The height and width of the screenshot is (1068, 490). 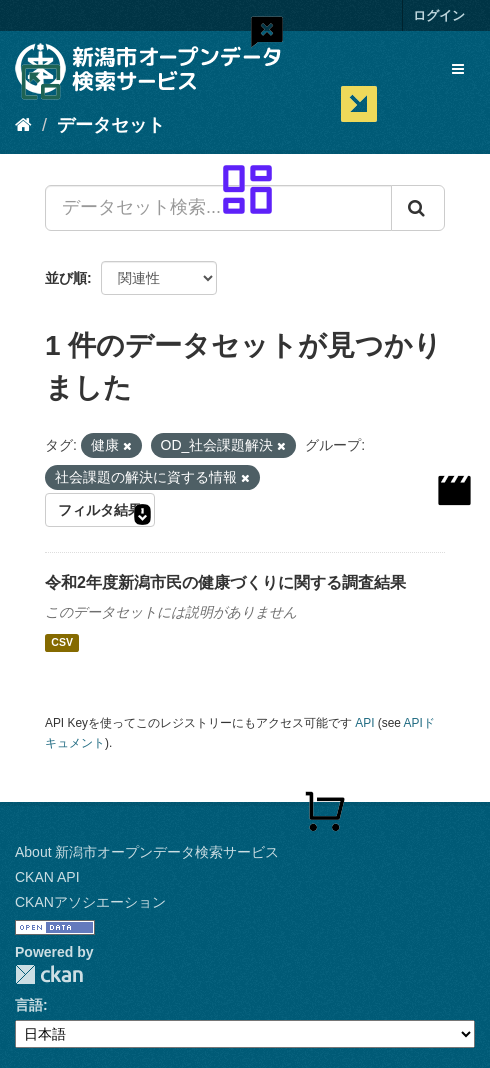 What do you see at coordinates (142, 514) in the screenshot?
I see `scroll to the bottom of the page` at bounding box center [142, 514].